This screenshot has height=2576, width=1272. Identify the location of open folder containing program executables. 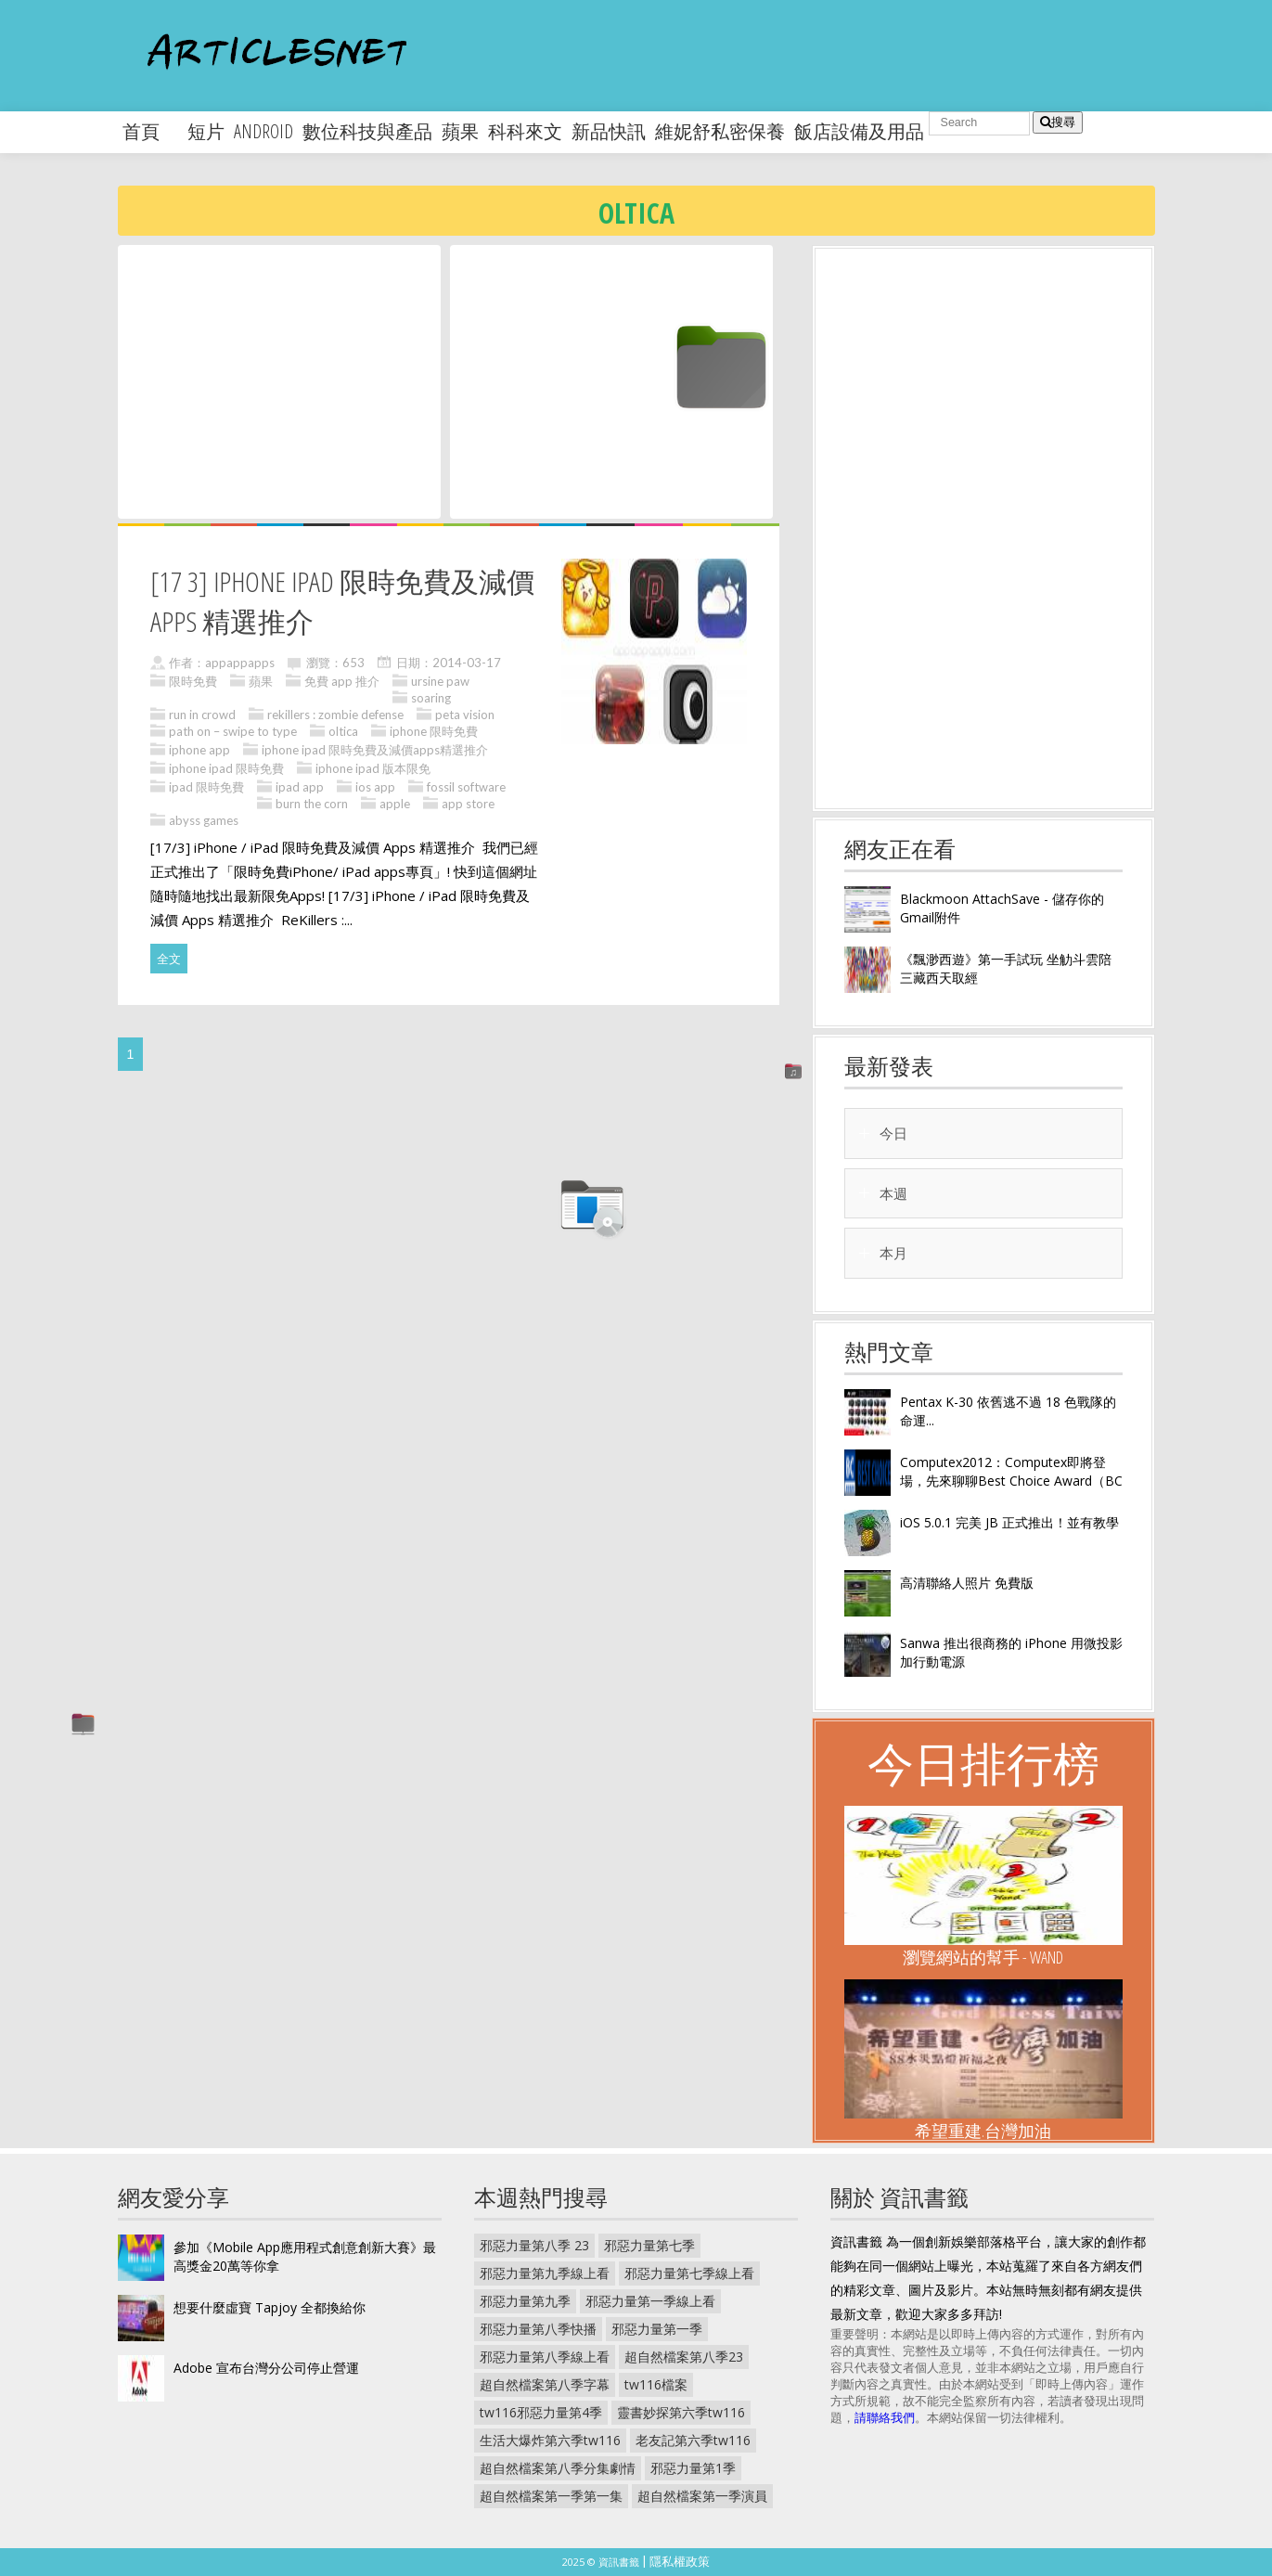
(592, 1206).